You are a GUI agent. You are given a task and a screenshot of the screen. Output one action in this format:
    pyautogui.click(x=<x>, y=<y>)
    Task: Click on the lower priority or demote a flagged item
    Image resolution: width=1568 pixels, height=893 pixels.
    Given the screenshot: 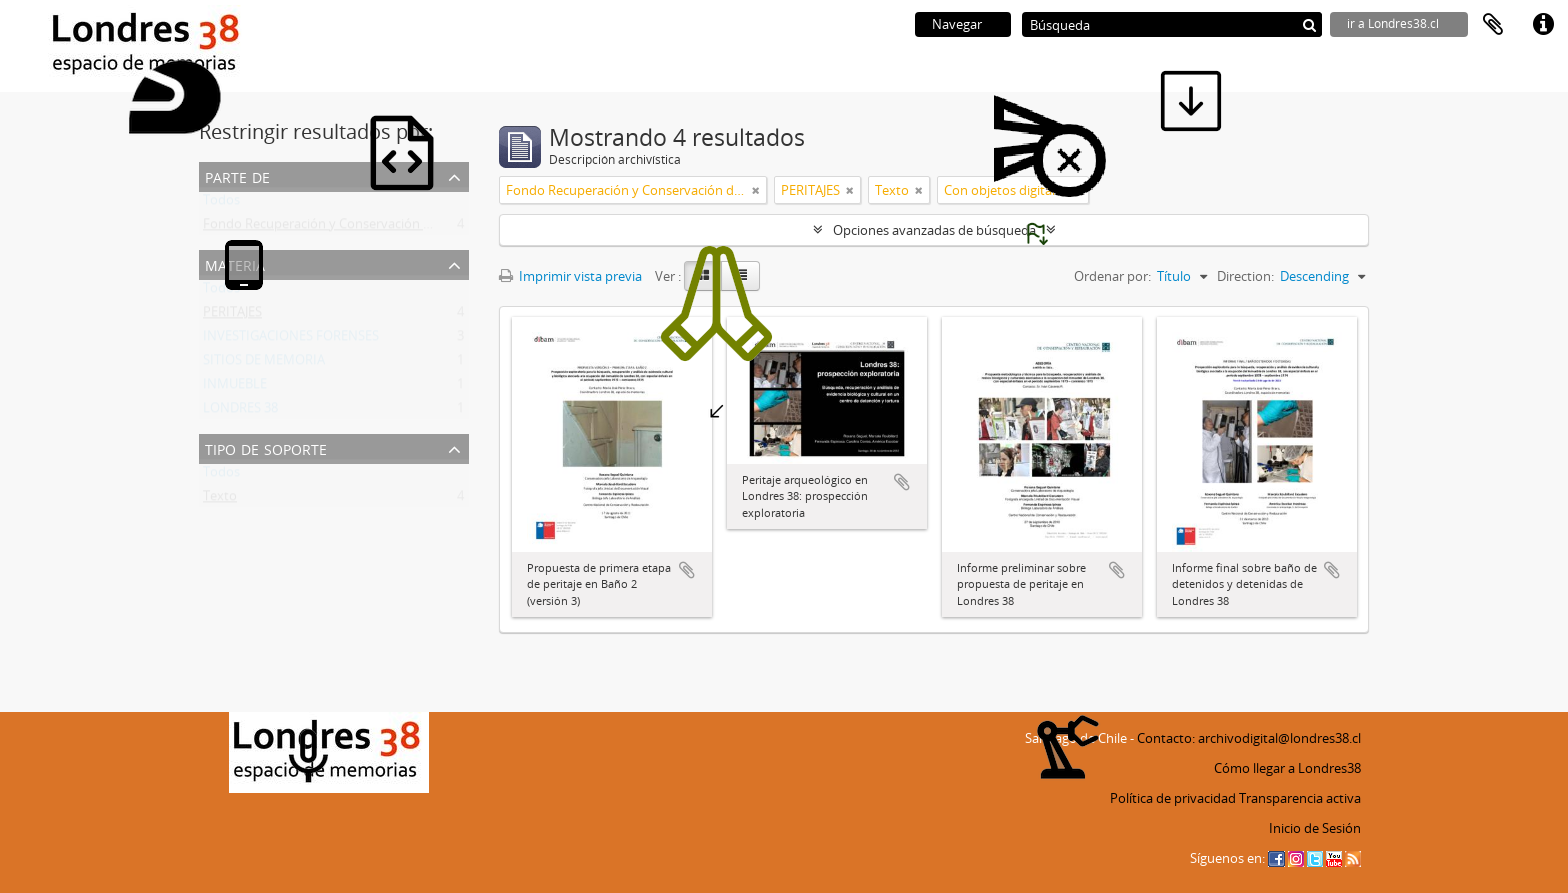 What is the action you would take?
    pyautogui.click(x=1036, y=233)
    